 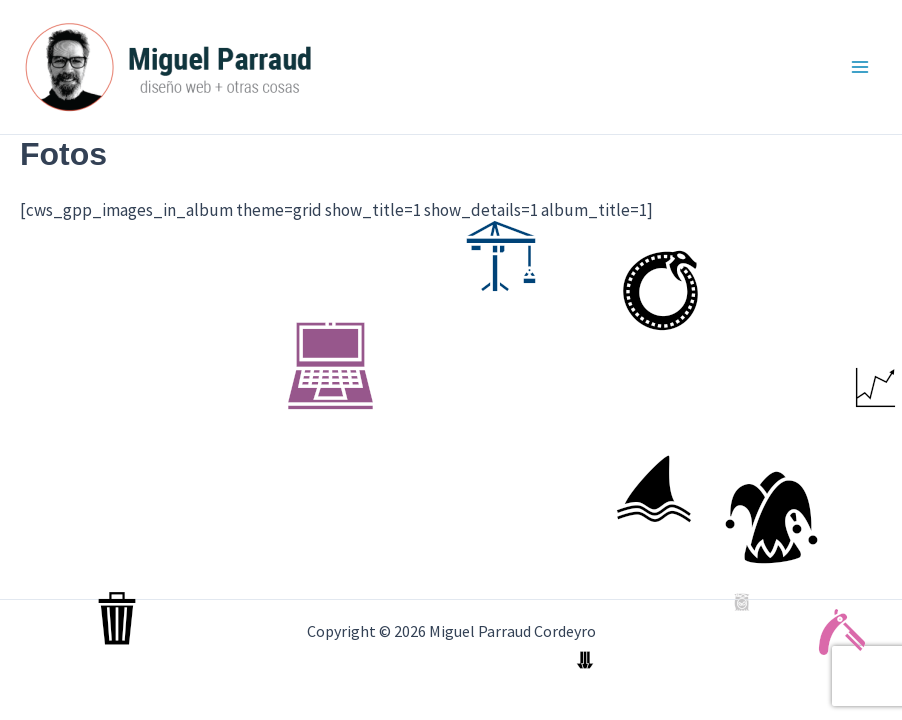 I want to click on indicates construction or building in progress, so click(x=501, y=256).